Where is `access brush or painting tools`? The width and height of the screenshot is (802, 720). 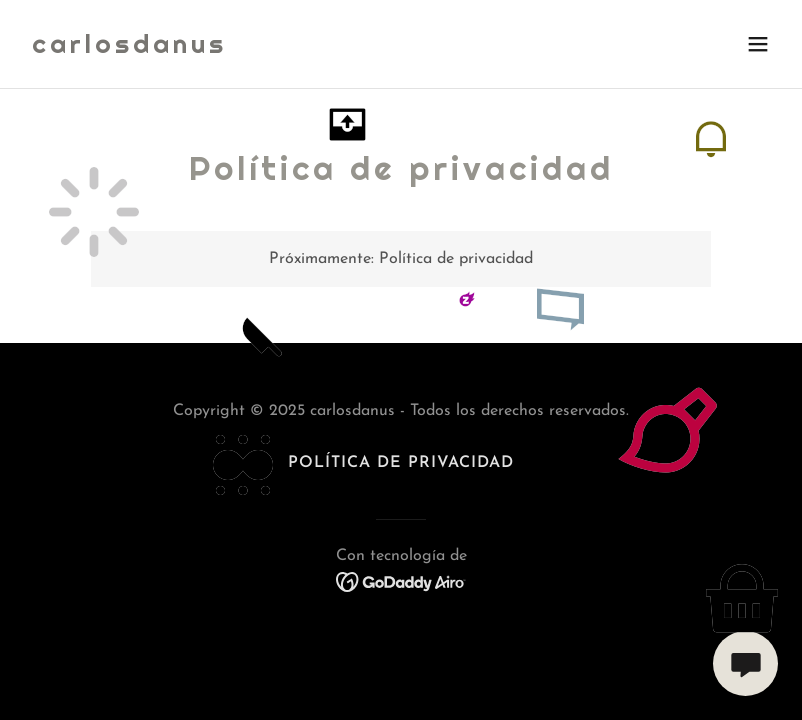
access brush or painting tools is located at coordinates (668, 432).